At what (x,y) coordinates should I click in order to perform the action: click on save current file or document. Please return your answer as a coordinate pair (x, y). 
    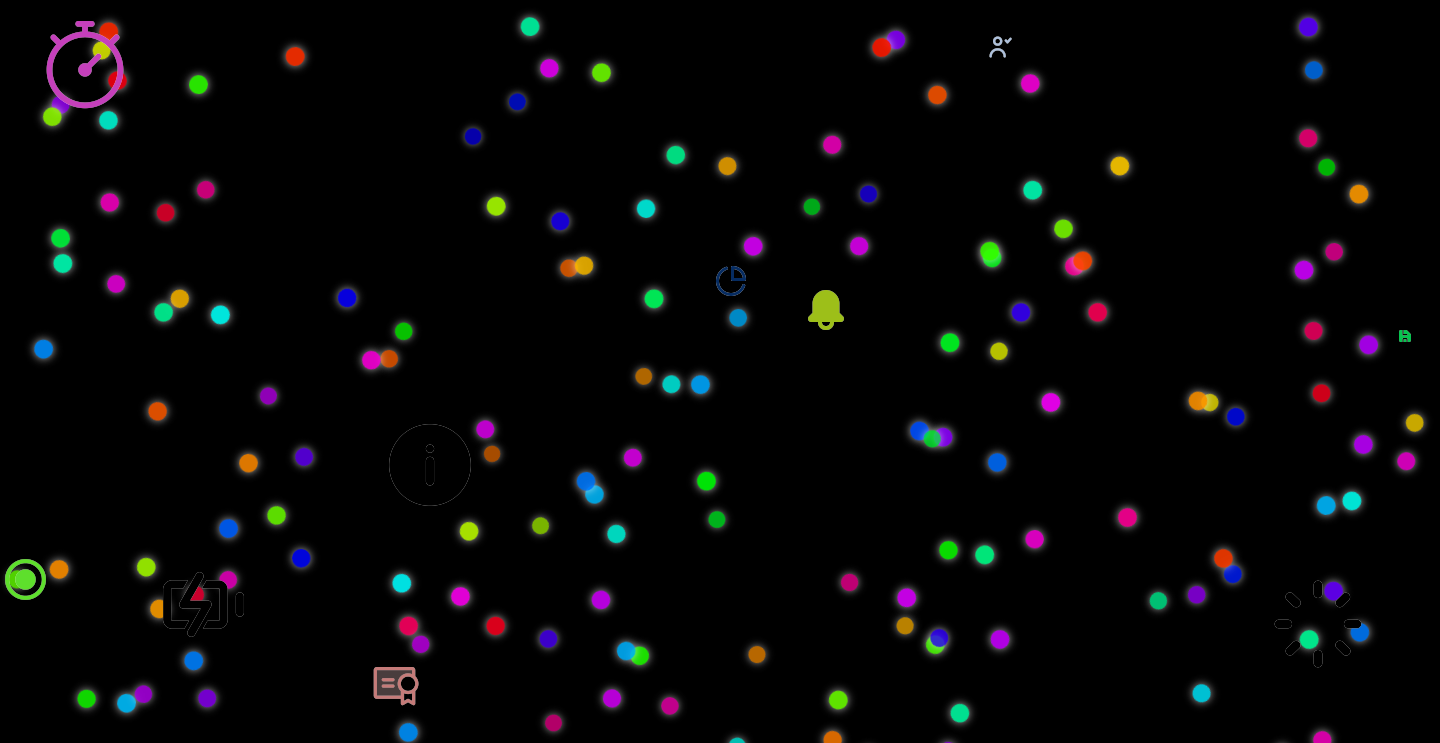
    Looking at the image, I should click on (1405, 336).